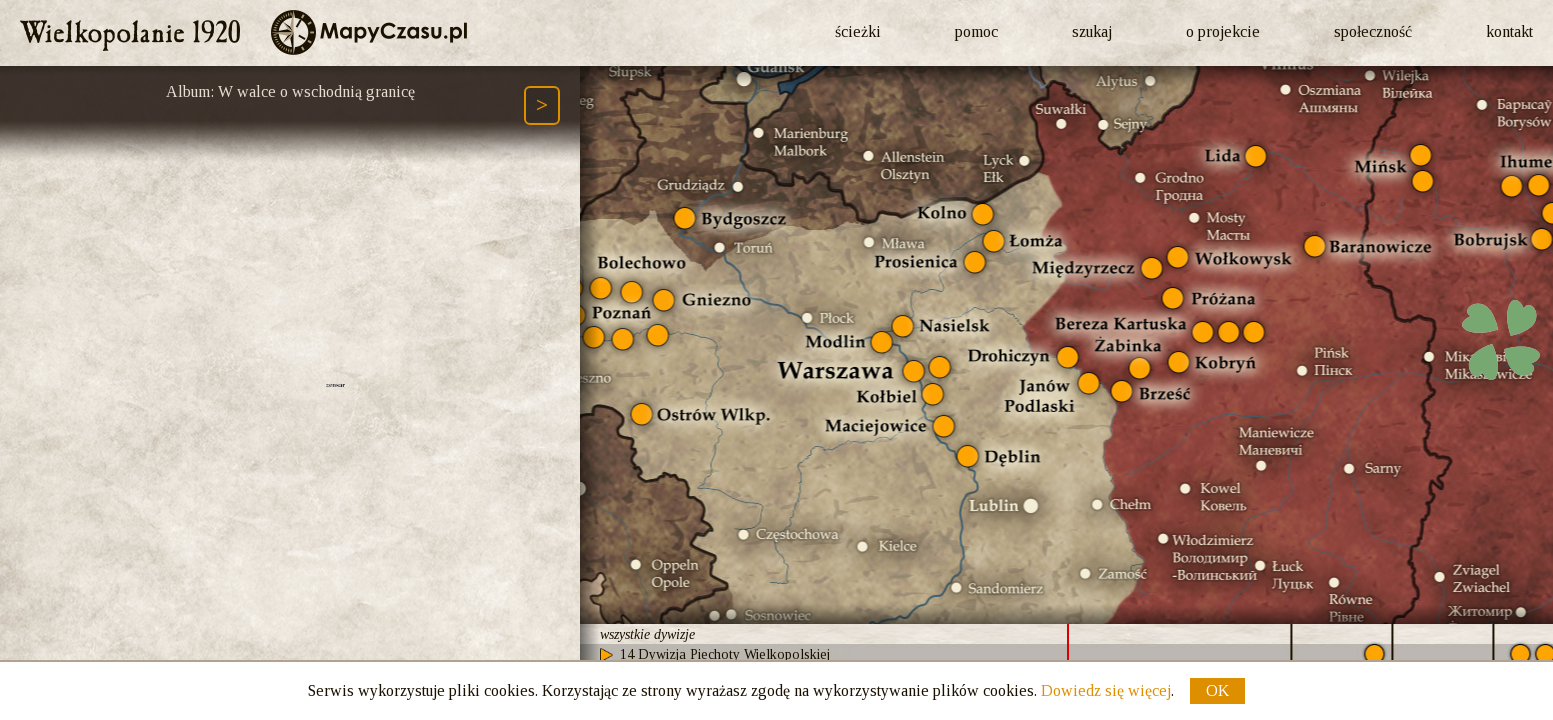 This screenshot has height=720, width=1553. What do you see at coordinates (1501, 340) in the screenshot?
I see `4chan logo` at bounding box center [1501, 340].